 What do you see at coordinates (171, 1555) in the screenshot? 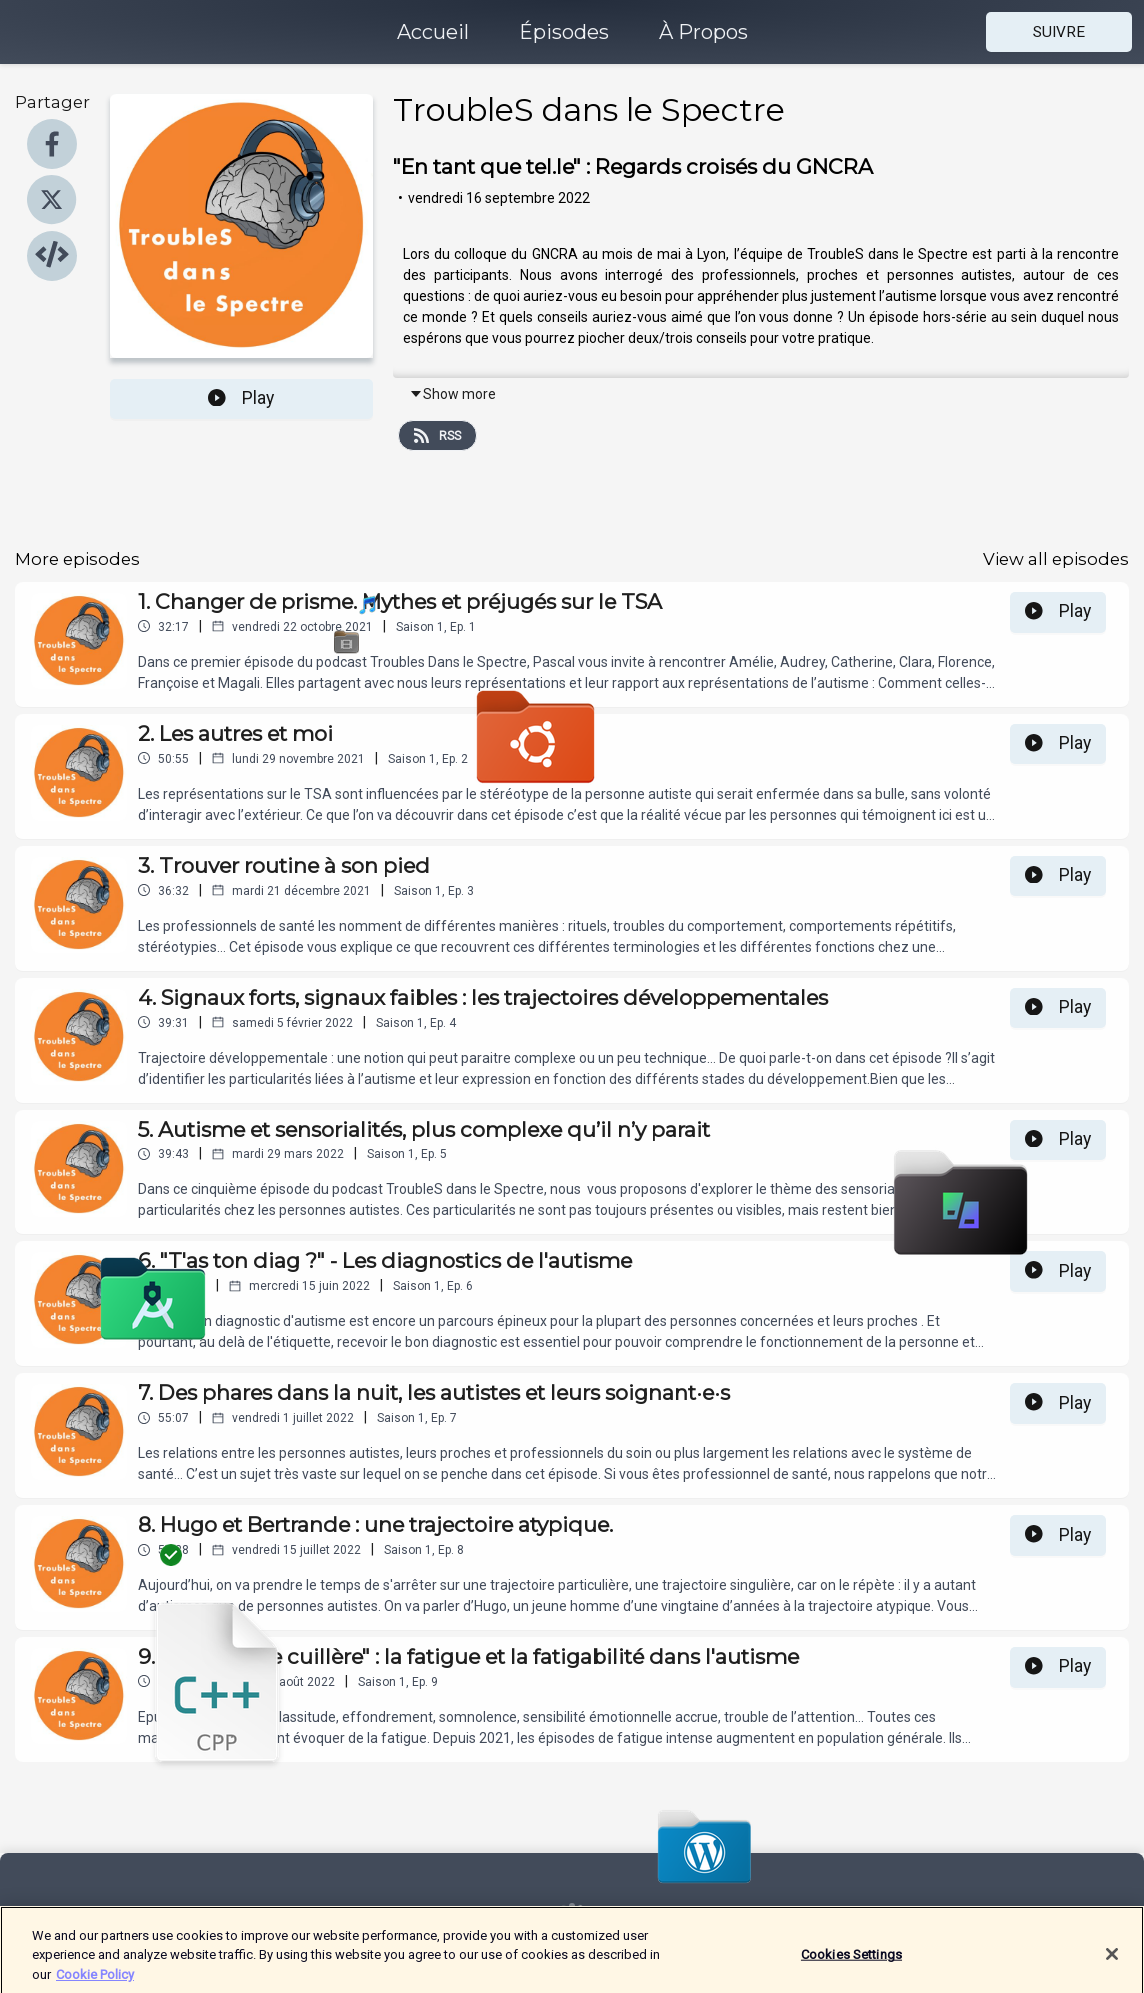
I see `confirm or apply changes` at bounding box center [171, 1555].